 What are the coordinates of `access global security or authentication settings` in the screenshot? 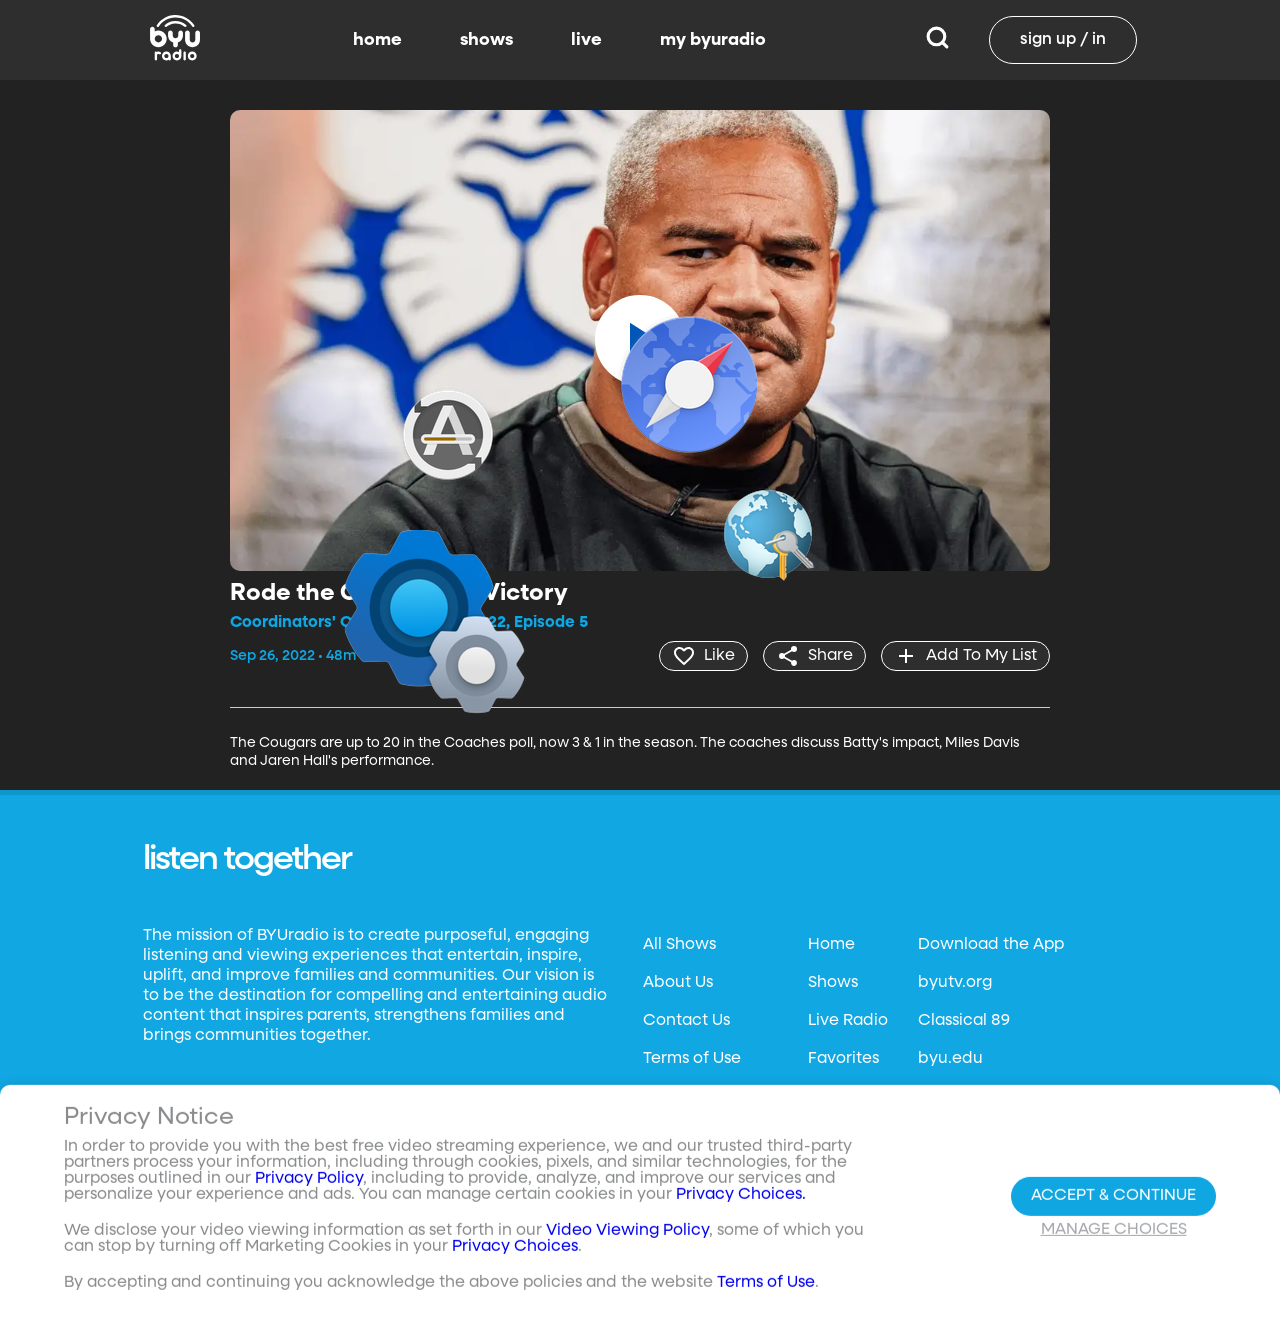 It's located at (768, 534).